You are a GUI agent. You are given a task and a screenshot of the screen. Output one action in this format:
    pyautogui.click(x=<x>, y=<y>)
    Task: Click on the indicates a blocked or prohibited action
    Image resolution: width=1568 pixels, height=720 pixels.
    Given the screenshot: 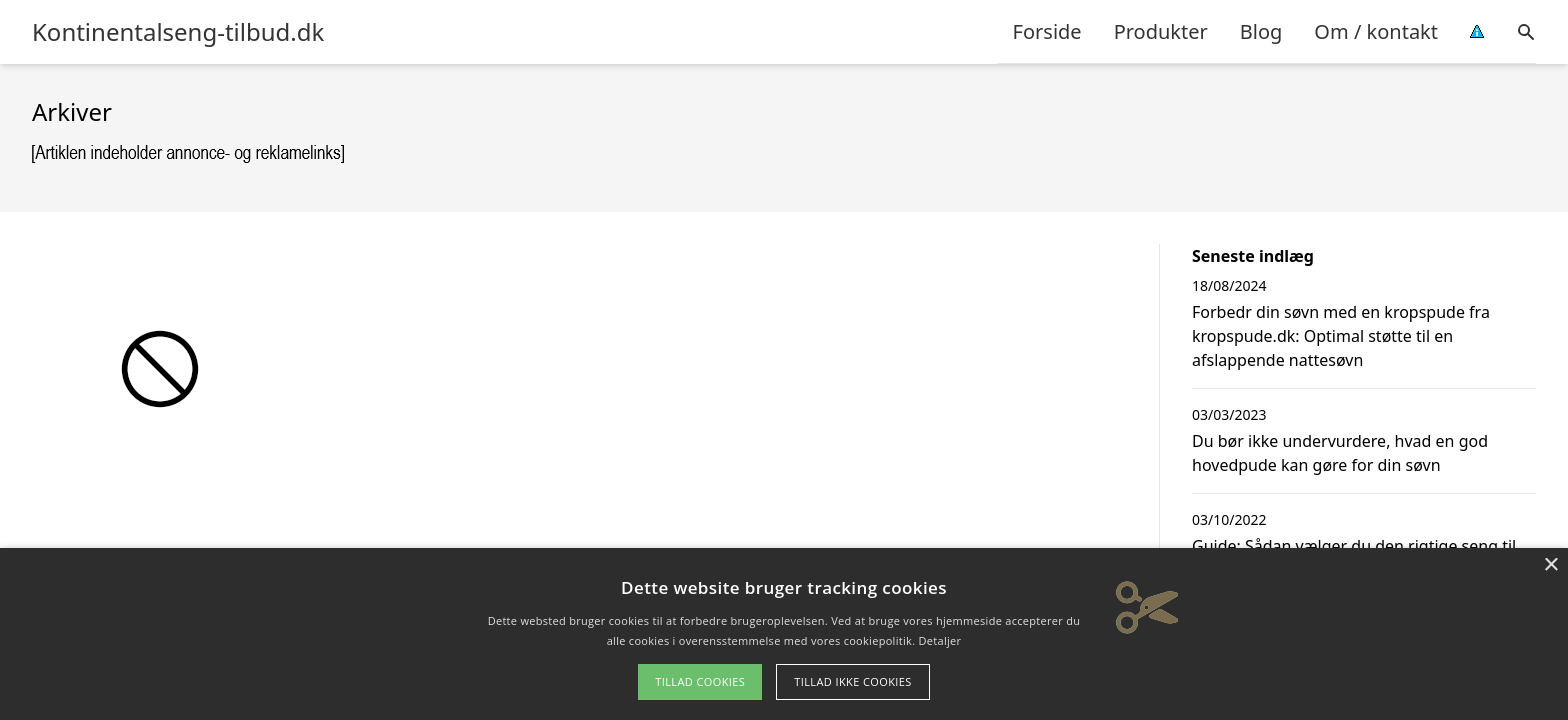 What is the action you would take?
    pyautogui.click(x=160, y=369)
    